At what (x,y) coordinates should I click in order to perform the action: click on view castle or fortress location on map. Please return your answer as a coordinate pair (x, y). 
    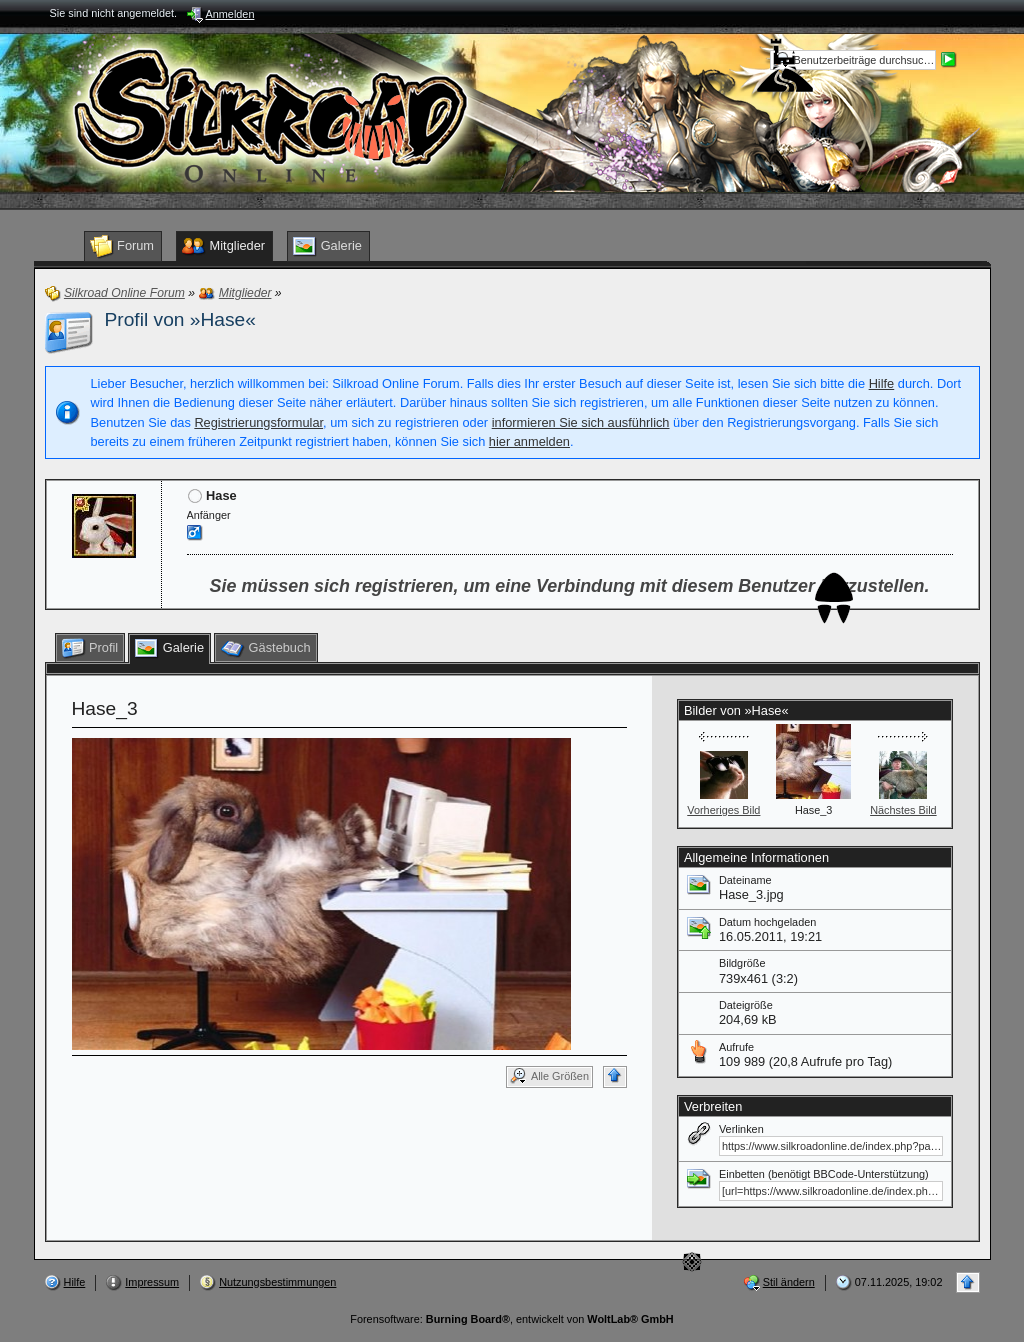
    Looking at the image, I should click on (785, 64).